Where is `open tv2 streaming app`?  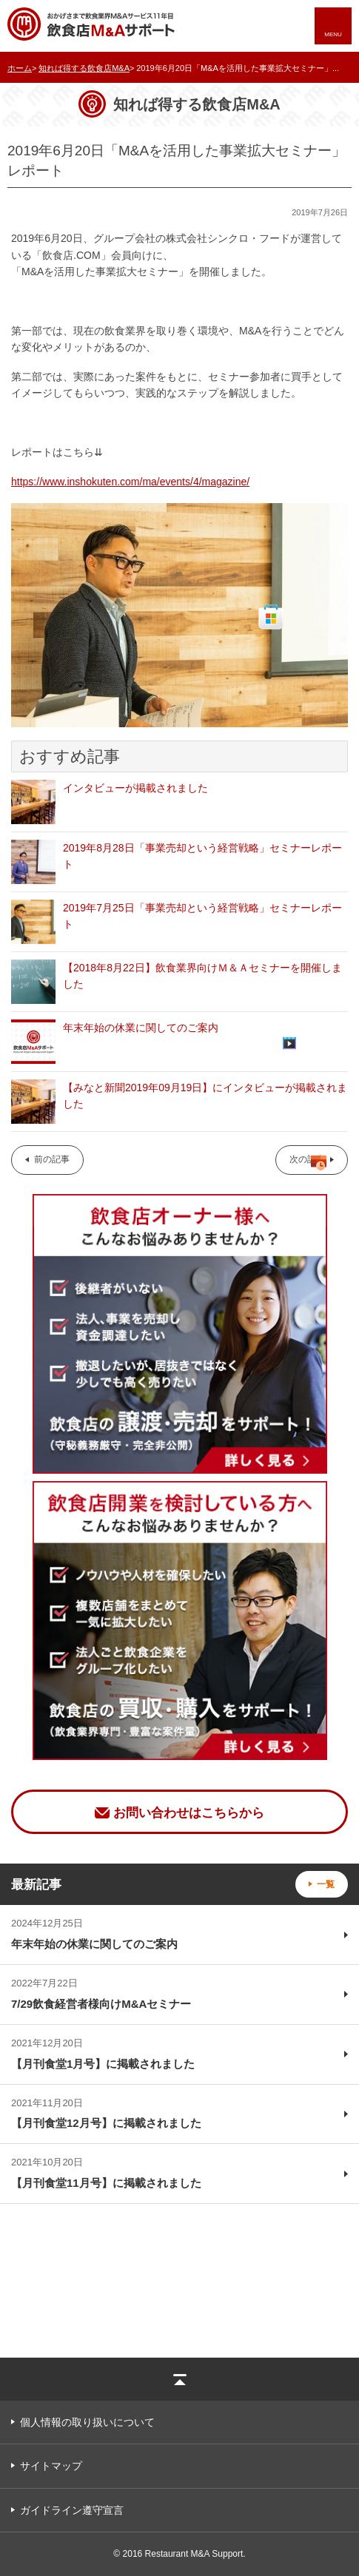
open tv2 streaming app is located at coordinates (289, 1043).